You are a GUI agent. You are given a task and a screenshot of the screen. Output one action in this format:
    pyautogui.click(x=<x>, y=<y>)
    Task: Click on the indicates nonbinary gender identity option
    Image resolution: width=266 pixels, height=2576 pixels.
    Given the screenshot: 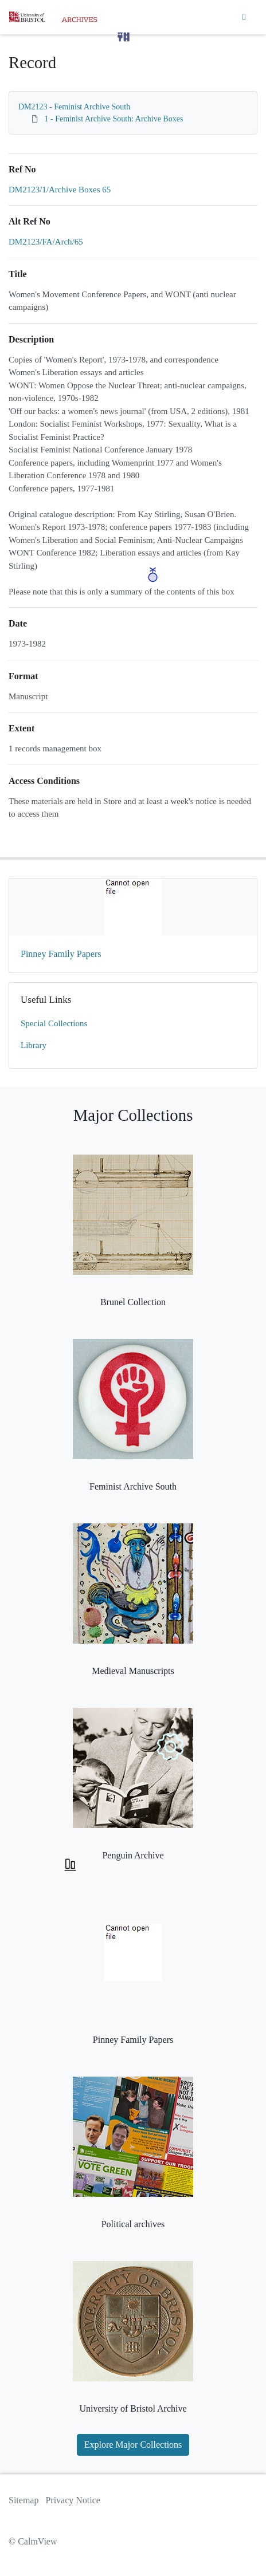 What is the action you would take?
    pyautogui.click(x=152, y=574)
    